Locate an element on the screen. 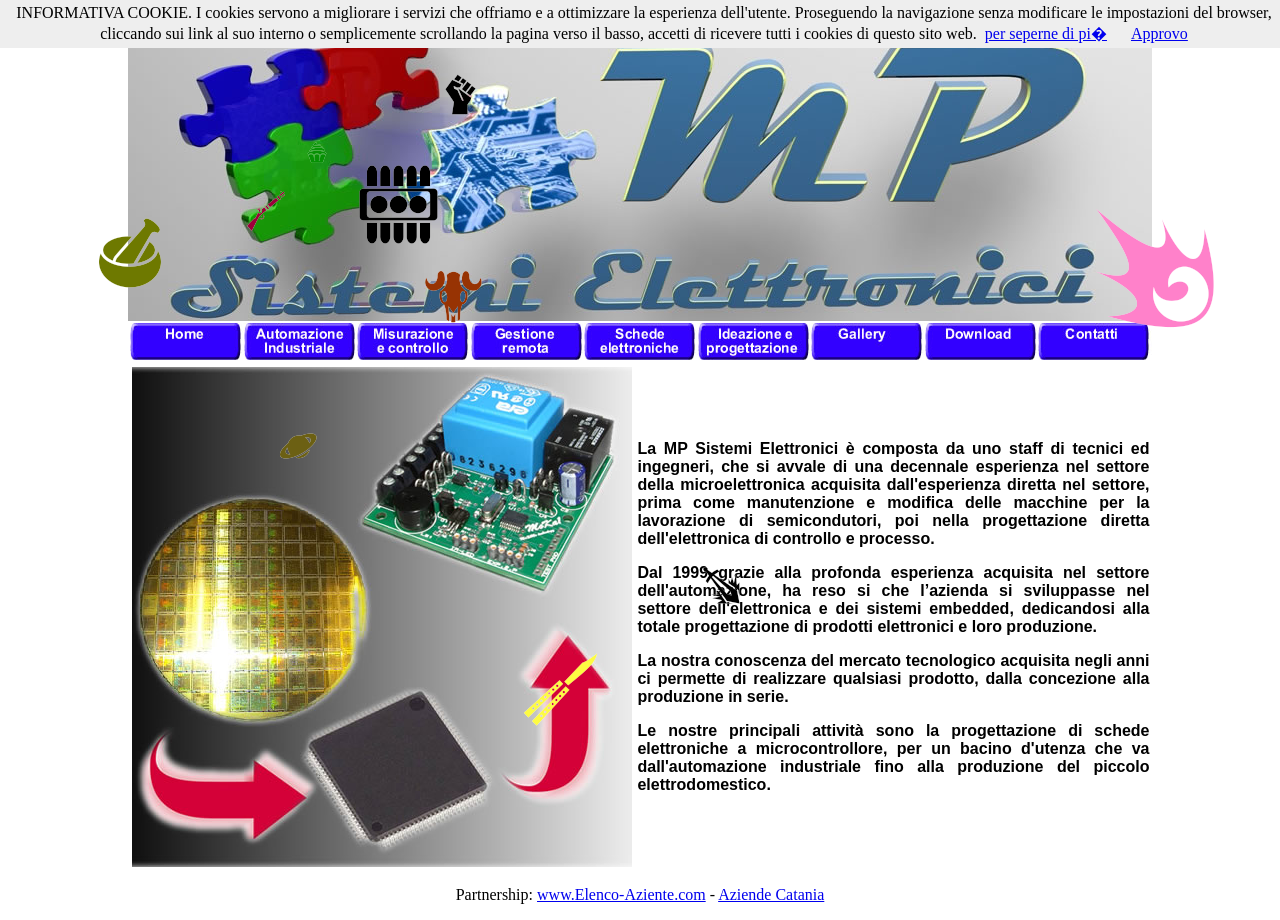 The width and height of the screenshot is (1280, 920). access space or astronomy-themed content is located at coordinates (298, 446).